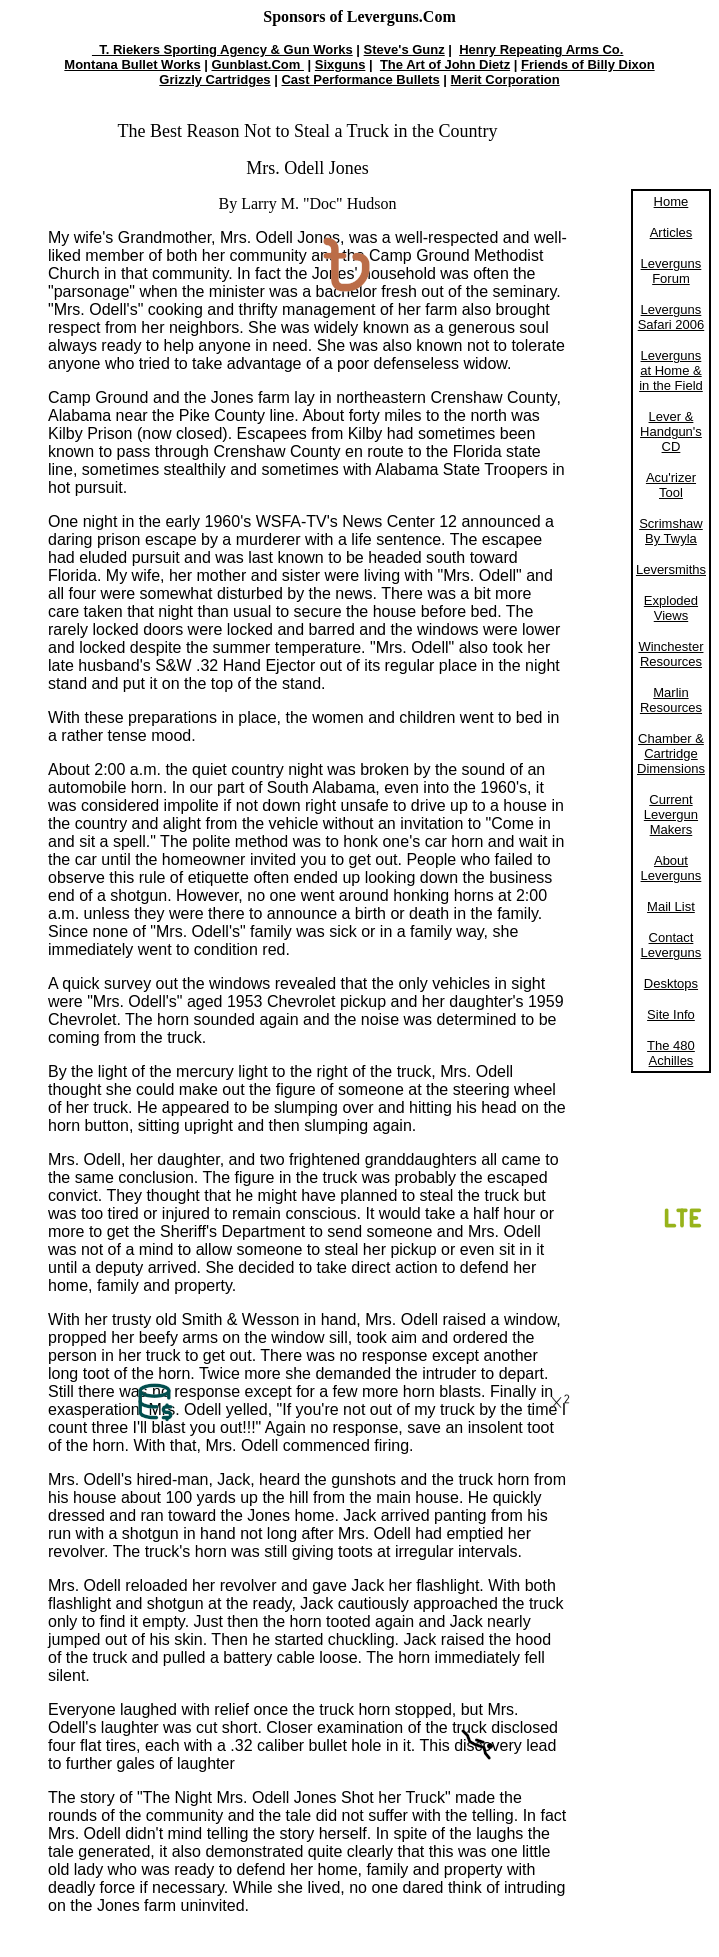 The width and height of the screenshot is (719, 1957). What do you see at coordinates (478, 1746) in the screenshot?
I see `browse scuba diving activities or lessons` at bounding box center [478, 1746].